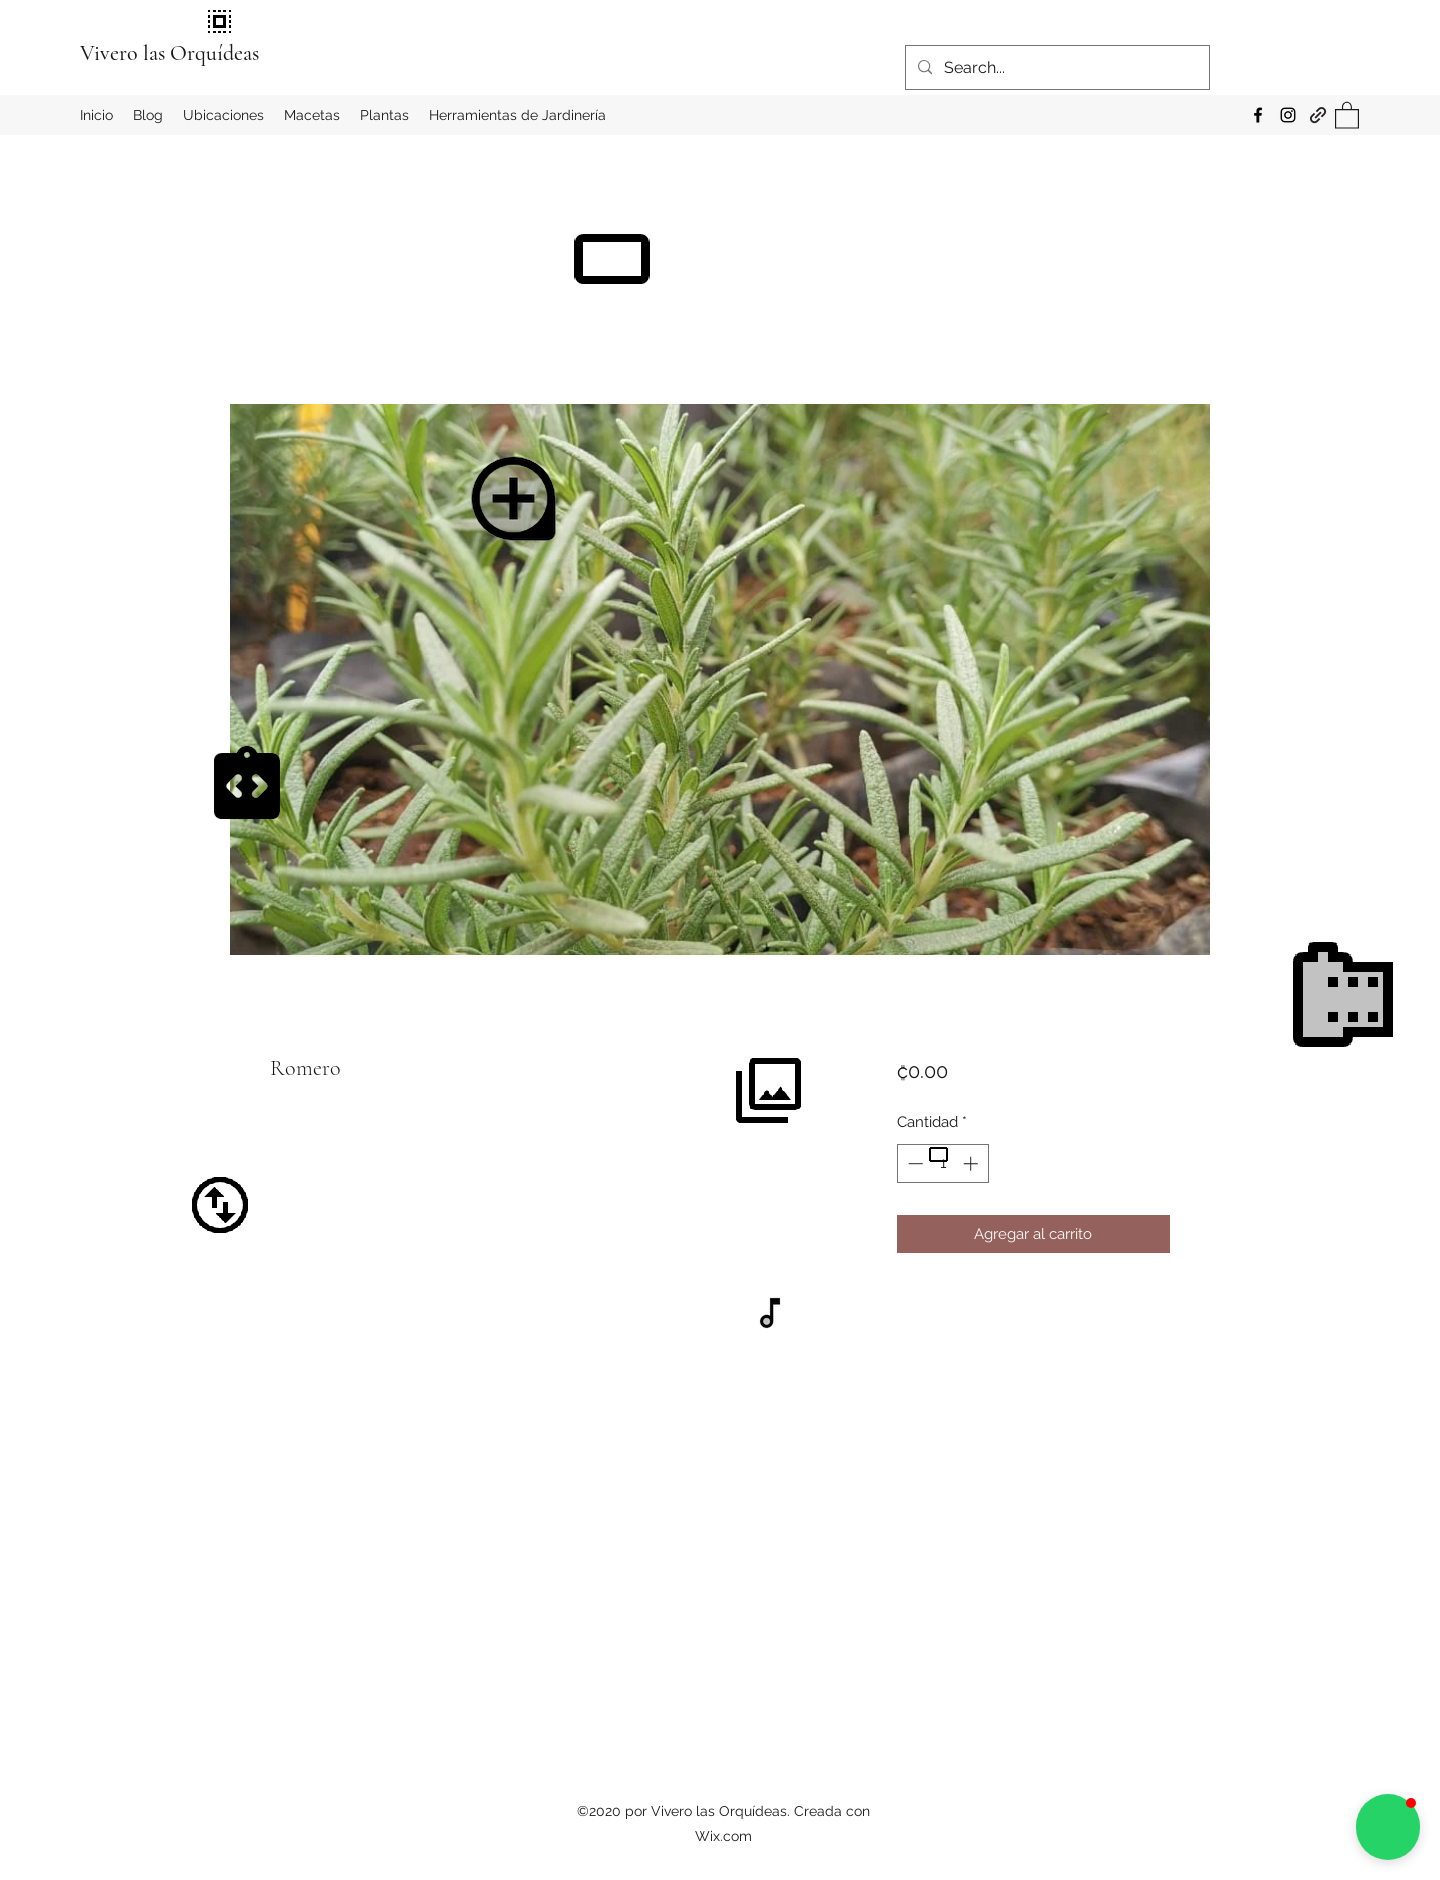 The height and width of the screenshot is (1880, 1440). I want to click on crop image to 16:9 aspect ratio, so click(612, 259).